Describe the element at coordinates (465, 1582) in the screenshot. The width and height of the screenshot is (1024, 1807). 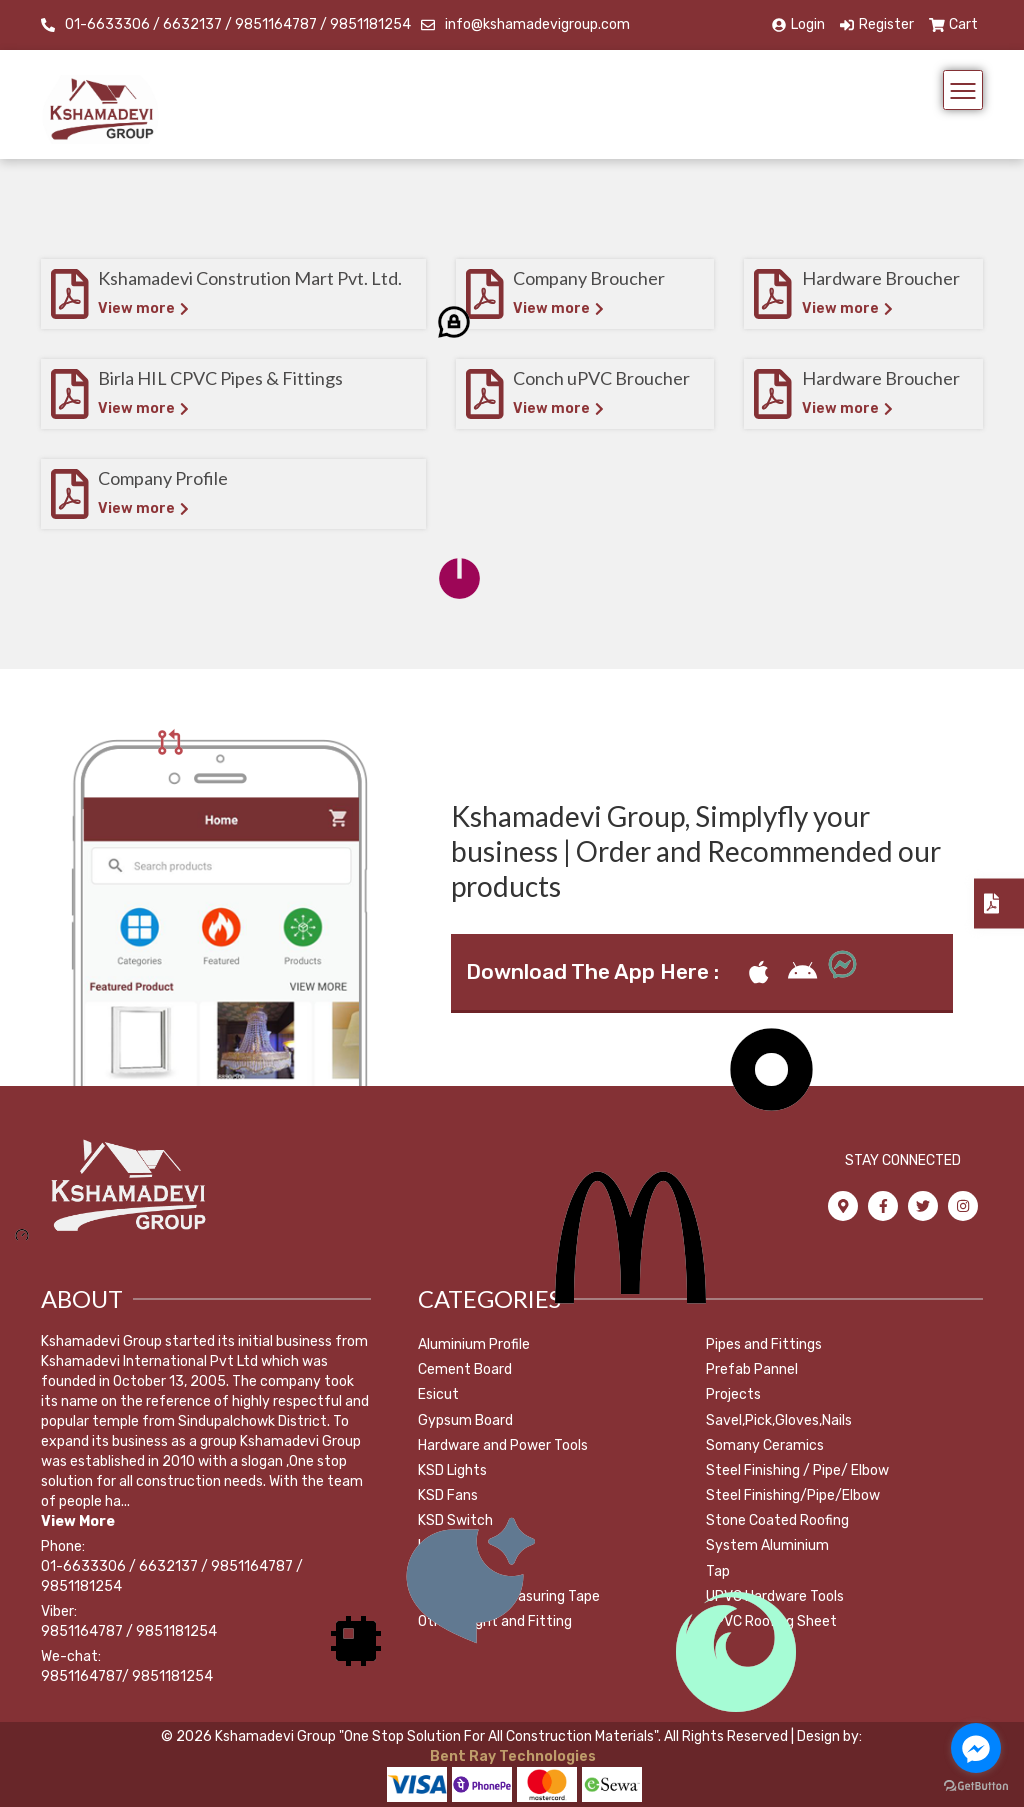
I see `start a conversation with AI assistant` at that location.